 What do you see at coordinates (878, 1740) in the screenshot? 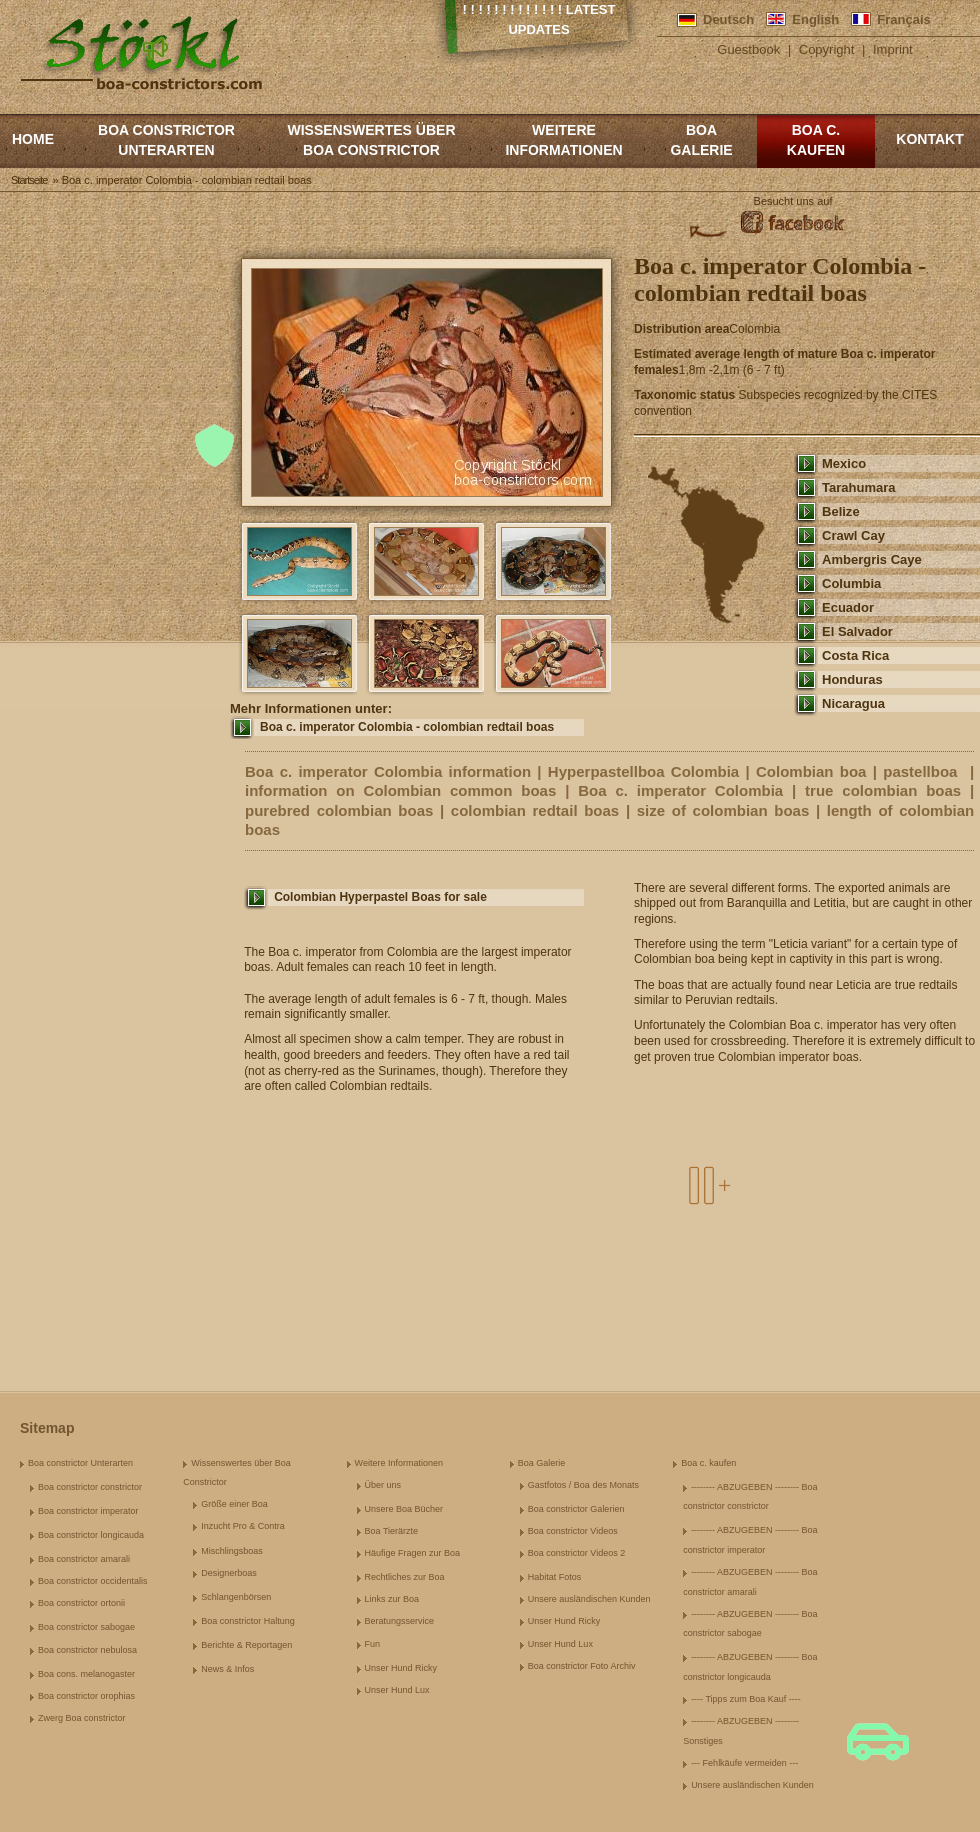
I see `access vehicle or car-related settings` at bounding box center [878, 1740].